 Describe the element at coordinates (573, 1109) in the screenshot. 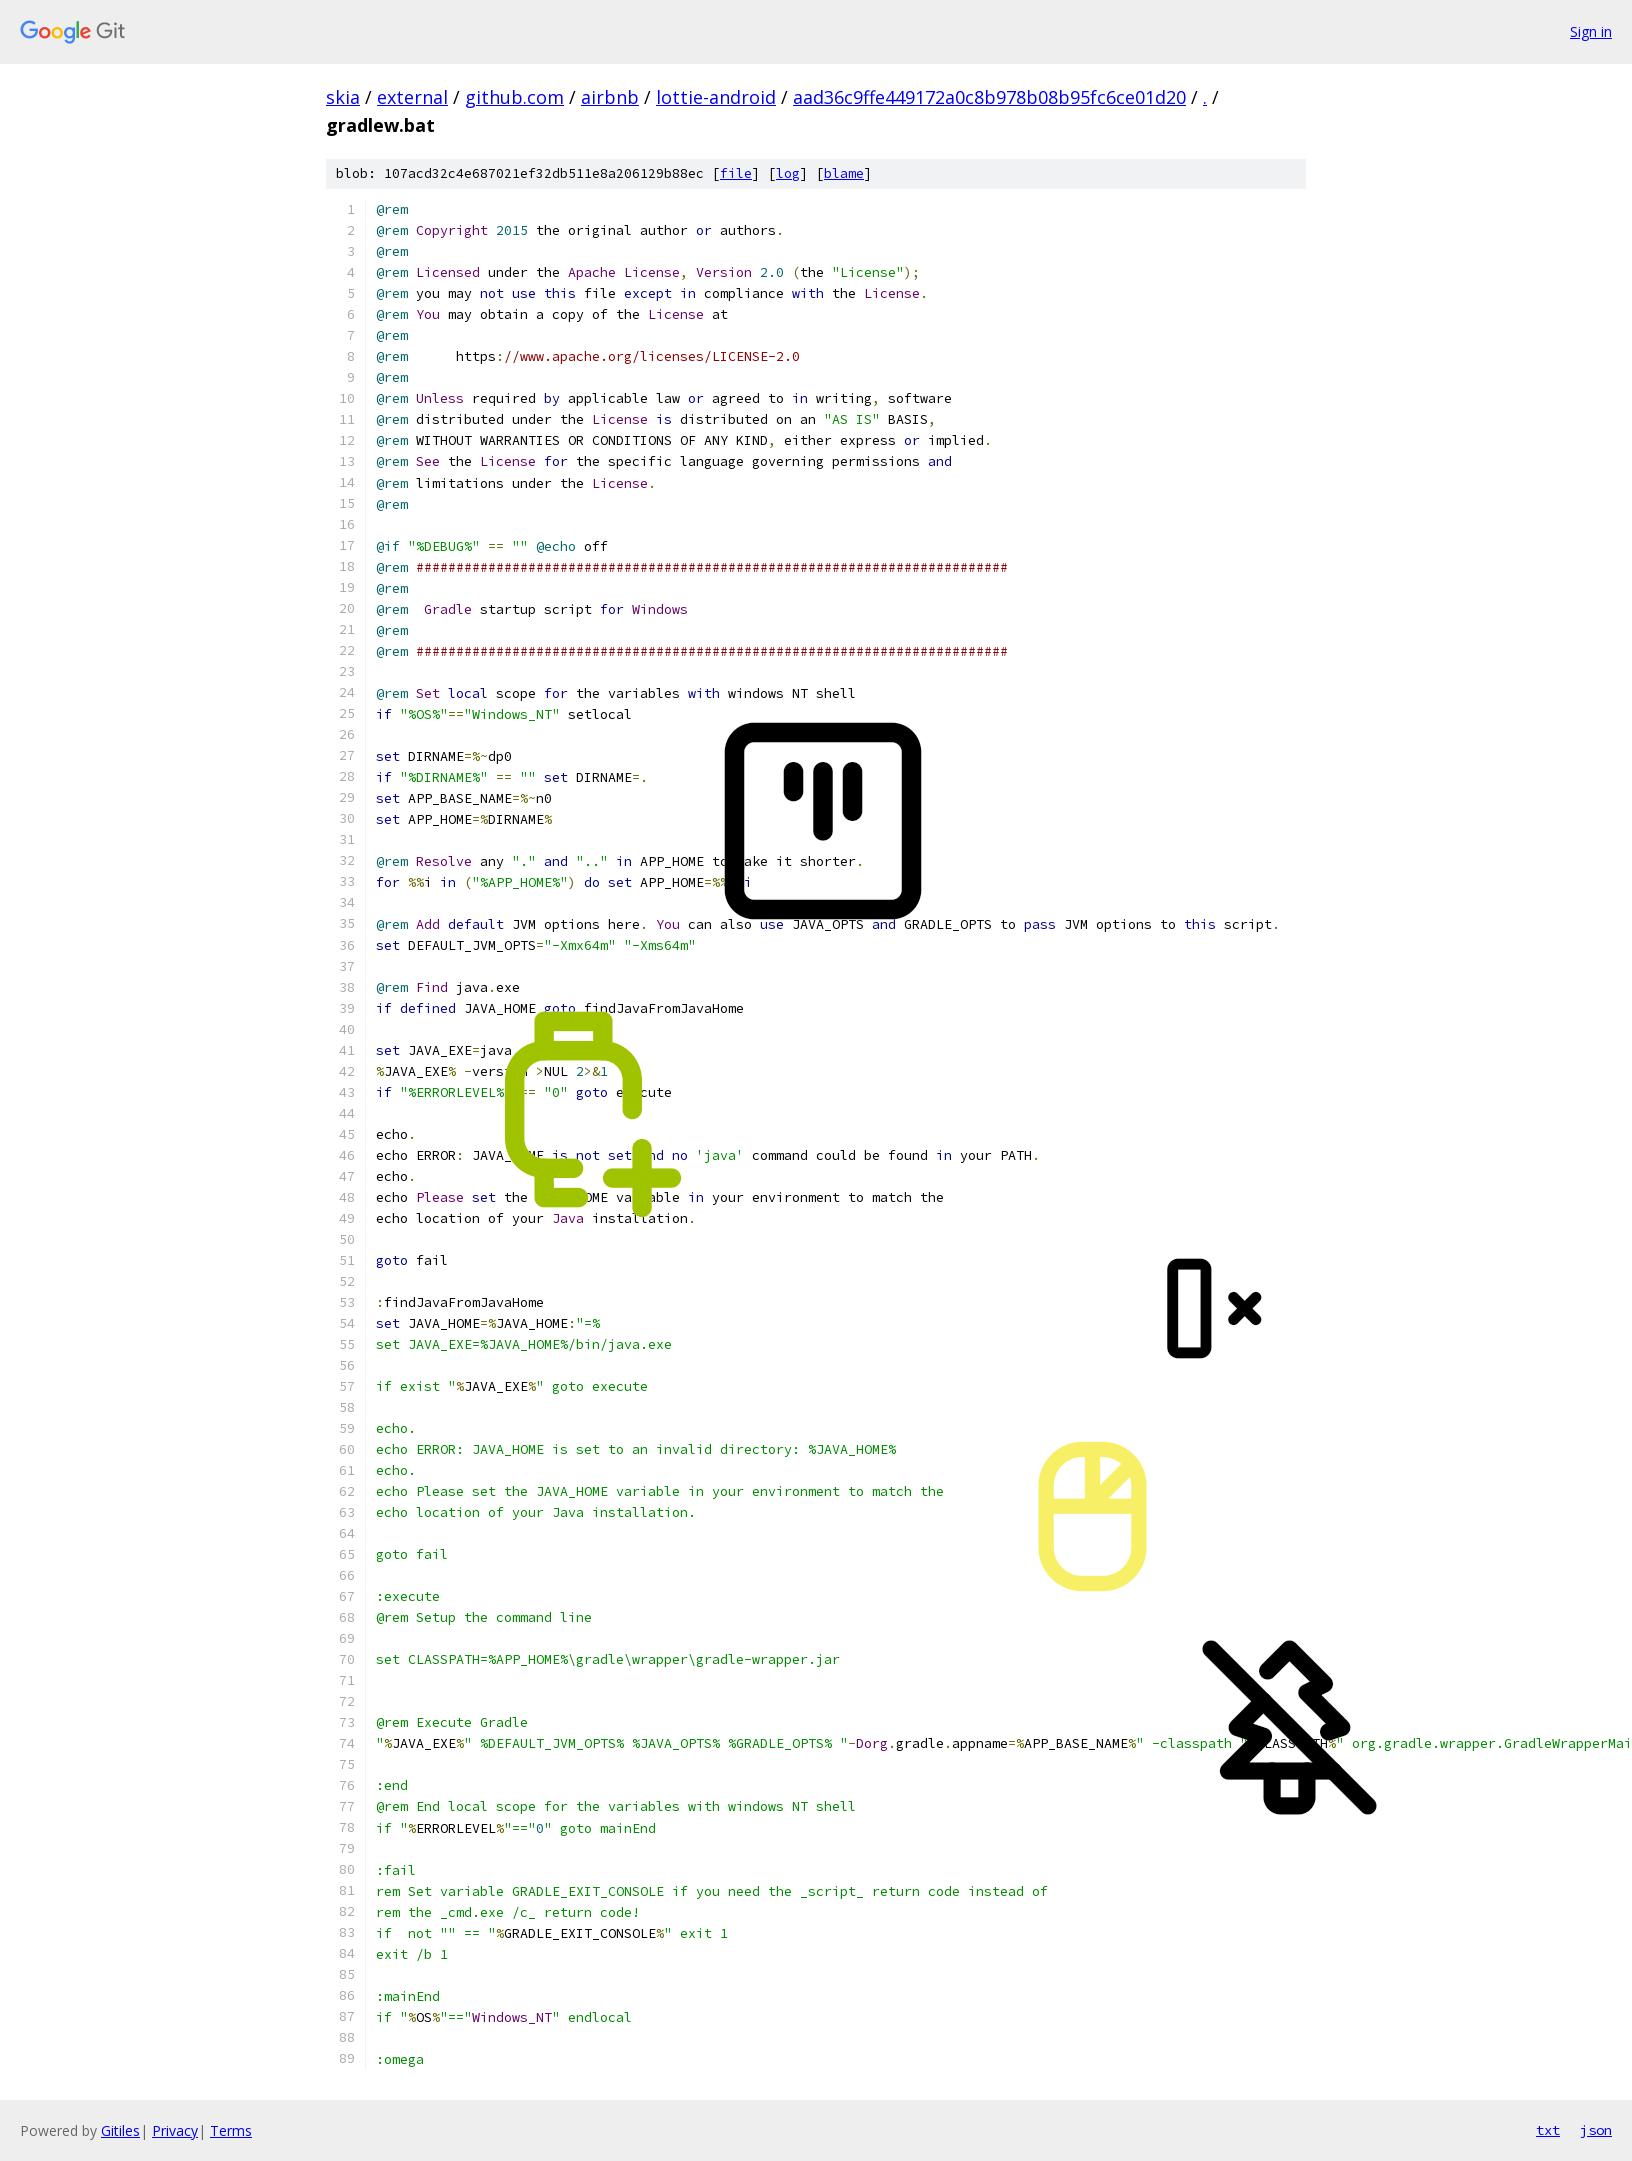

I see `add a new smartwatch device` at that location.